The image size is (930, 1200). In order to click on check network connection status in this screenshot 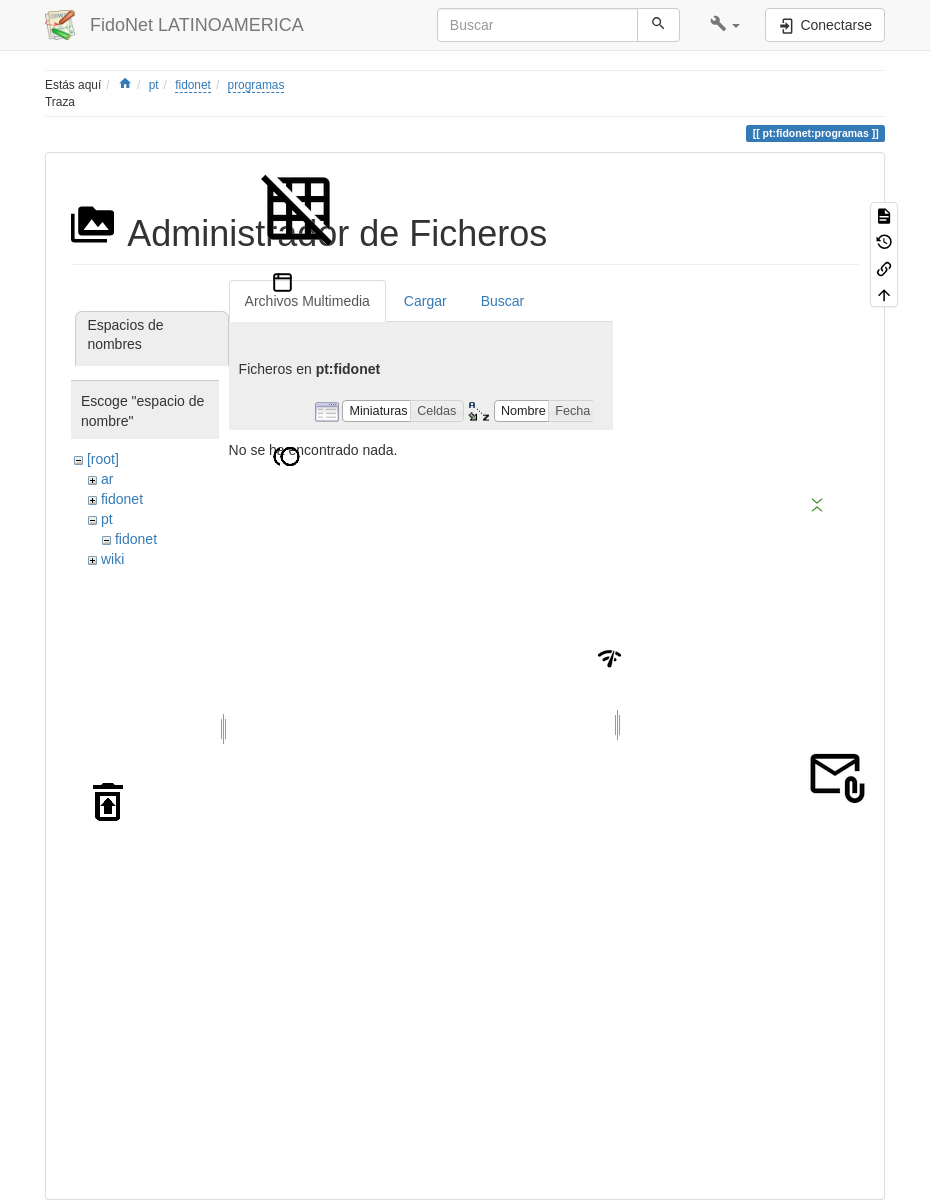, I will do `click(609, 658)`.